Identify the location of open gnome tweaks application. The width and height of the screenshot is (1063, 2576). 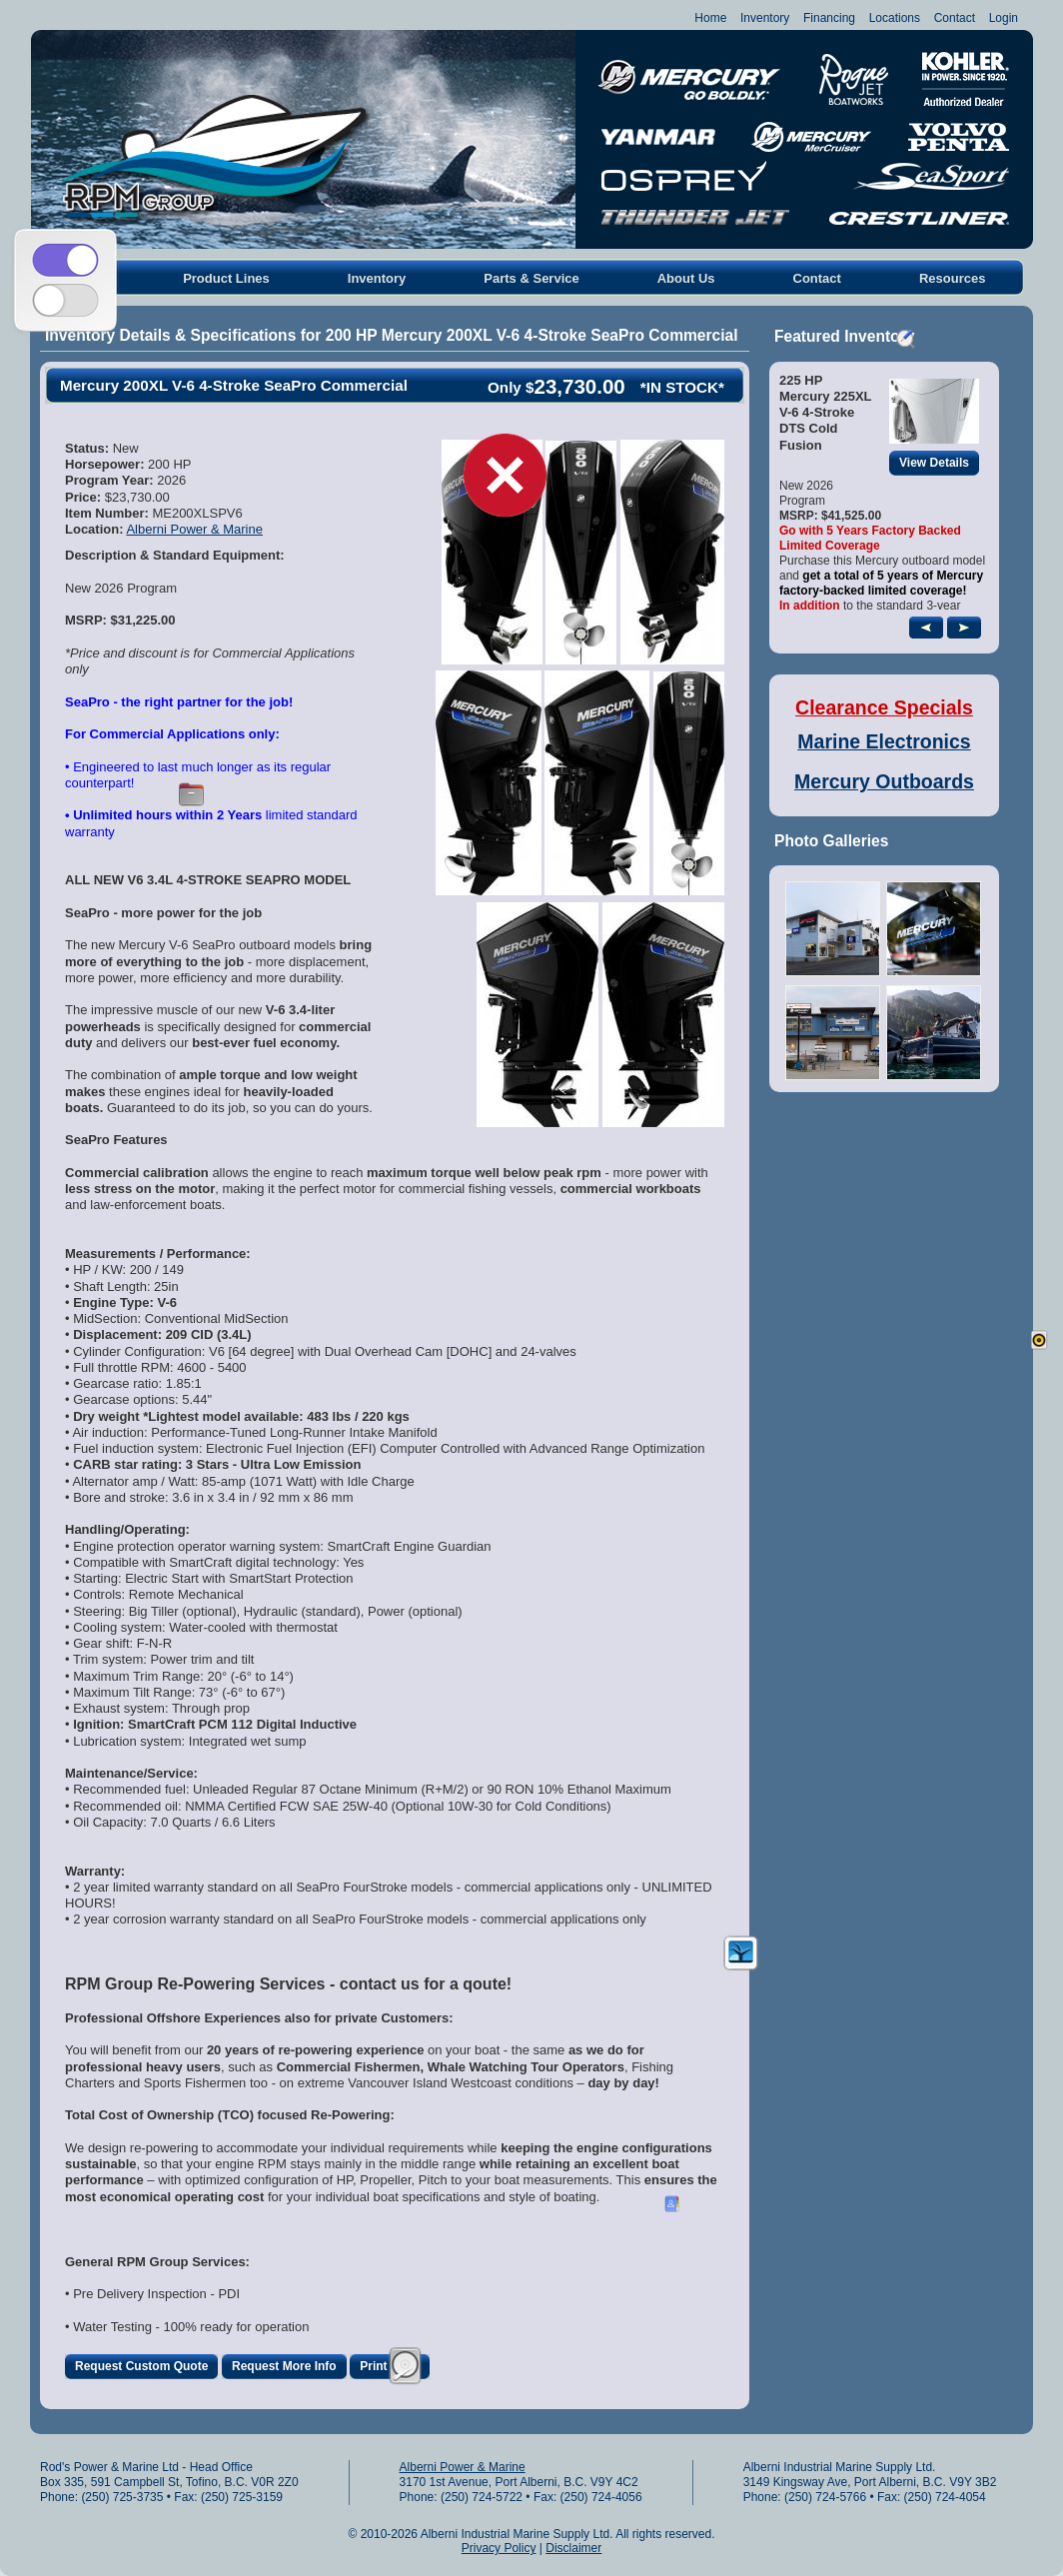
(65, 280).